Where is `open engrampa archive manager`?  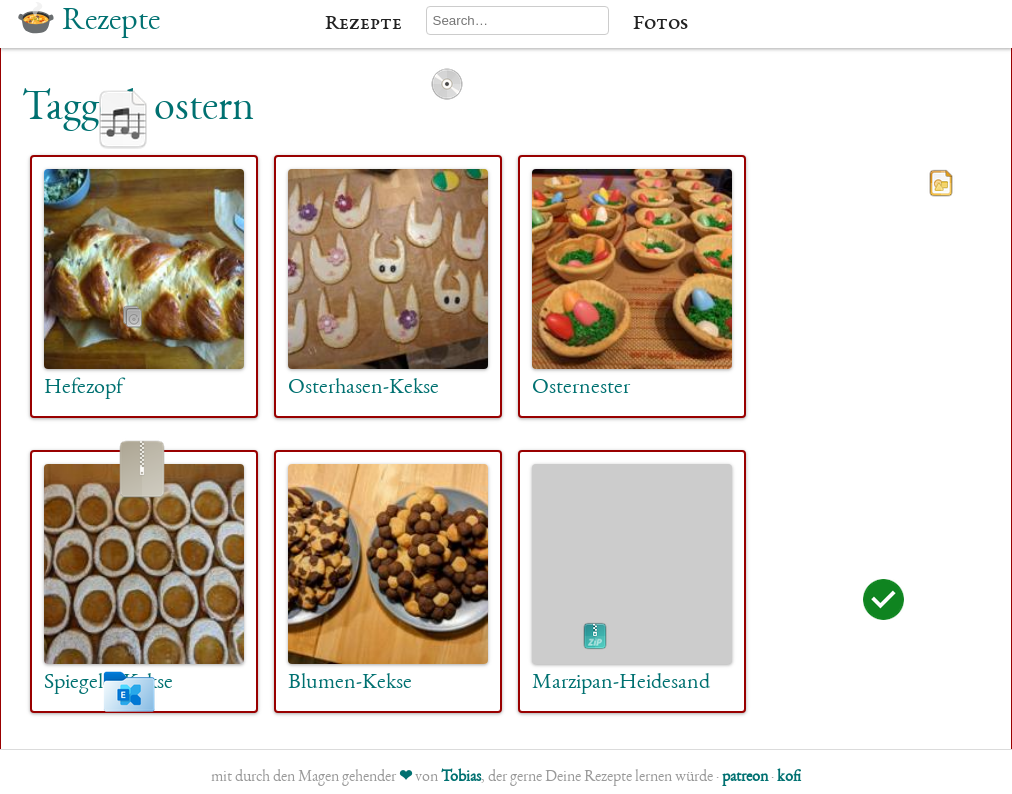
open engrampa archive manager is located at coordinates (142, 469).